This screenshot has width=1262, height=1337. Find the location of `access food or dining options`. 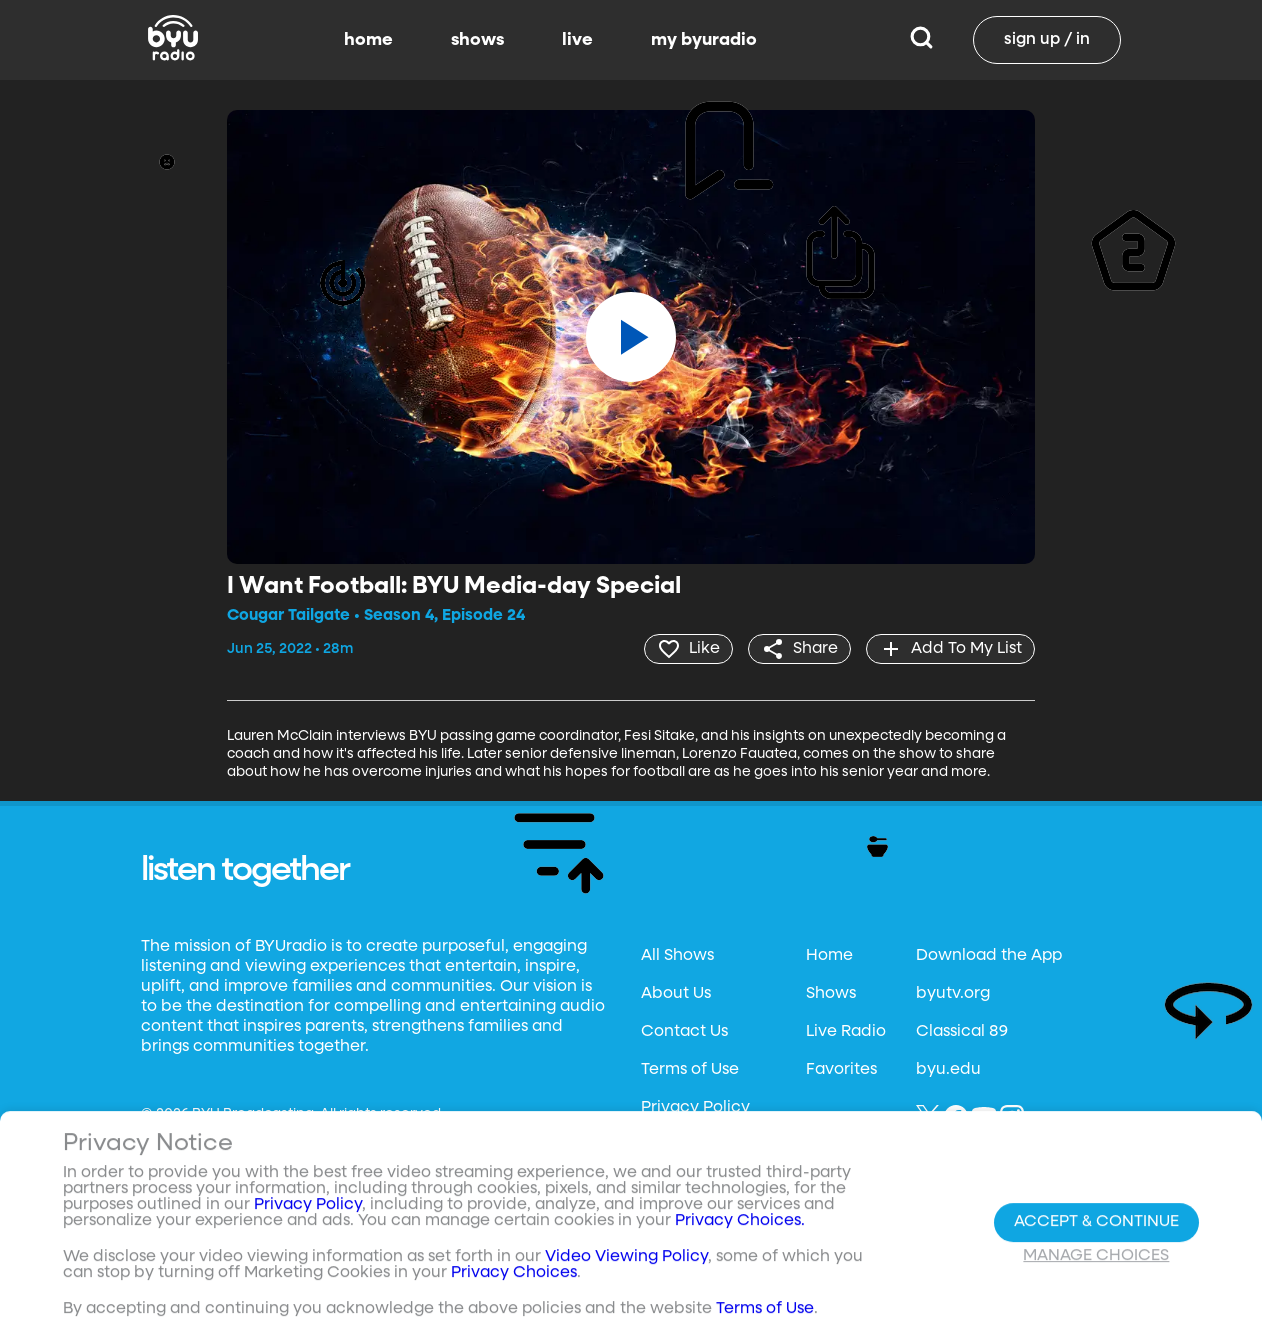

access food or dining options is located at coordinates (877, 846).